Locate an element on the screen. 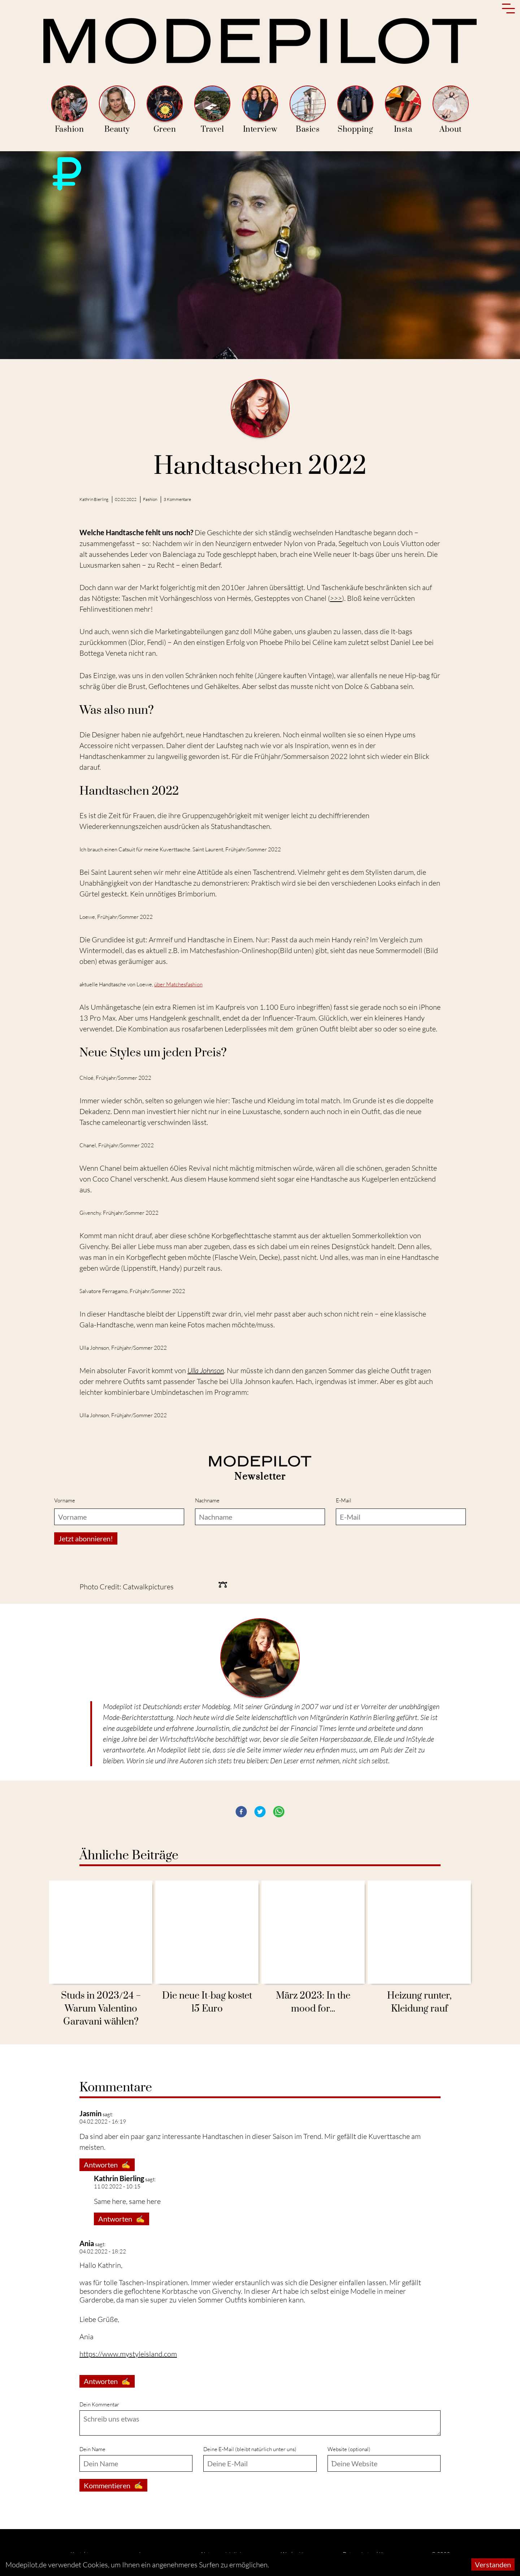 The image size is (520, 2576). edit vector path curves is located at coordinates (223, 1585).